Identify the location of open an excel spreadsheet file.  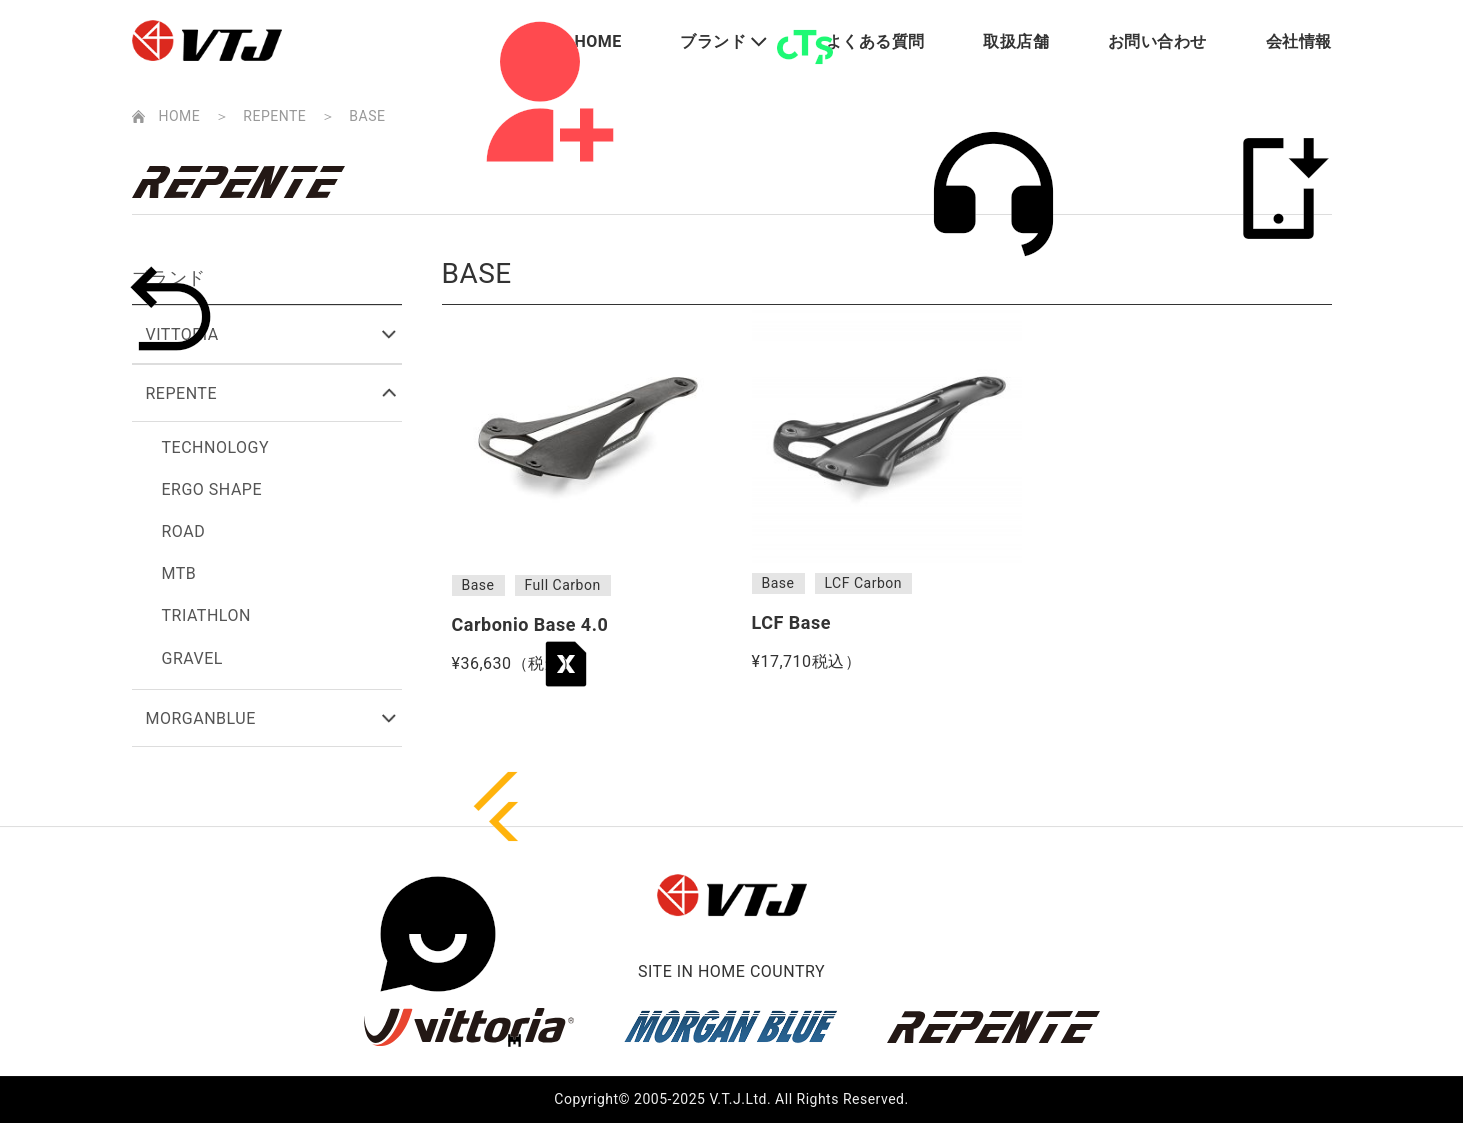
(566, 664).